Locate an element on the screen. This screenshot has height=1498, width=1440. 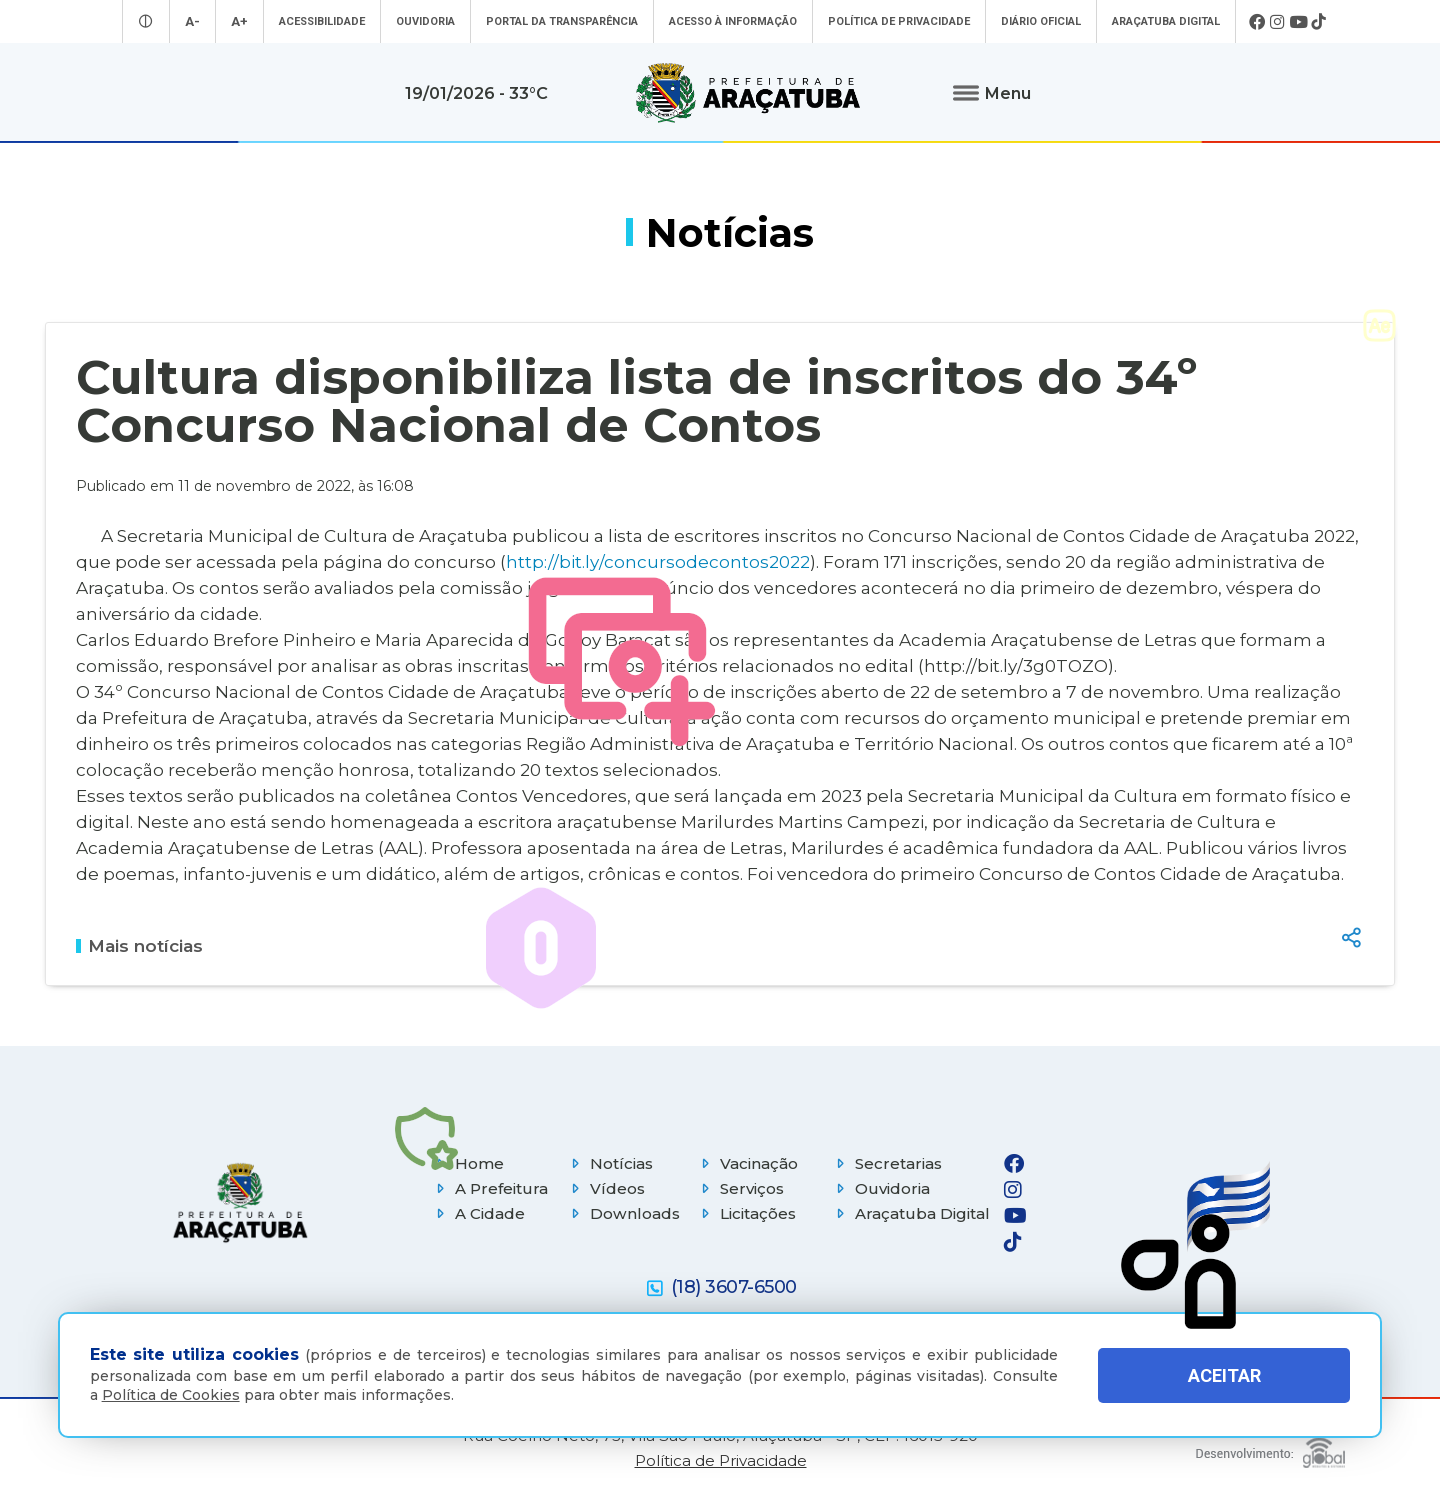
add funds to your account is located at coordinates (617, 648).